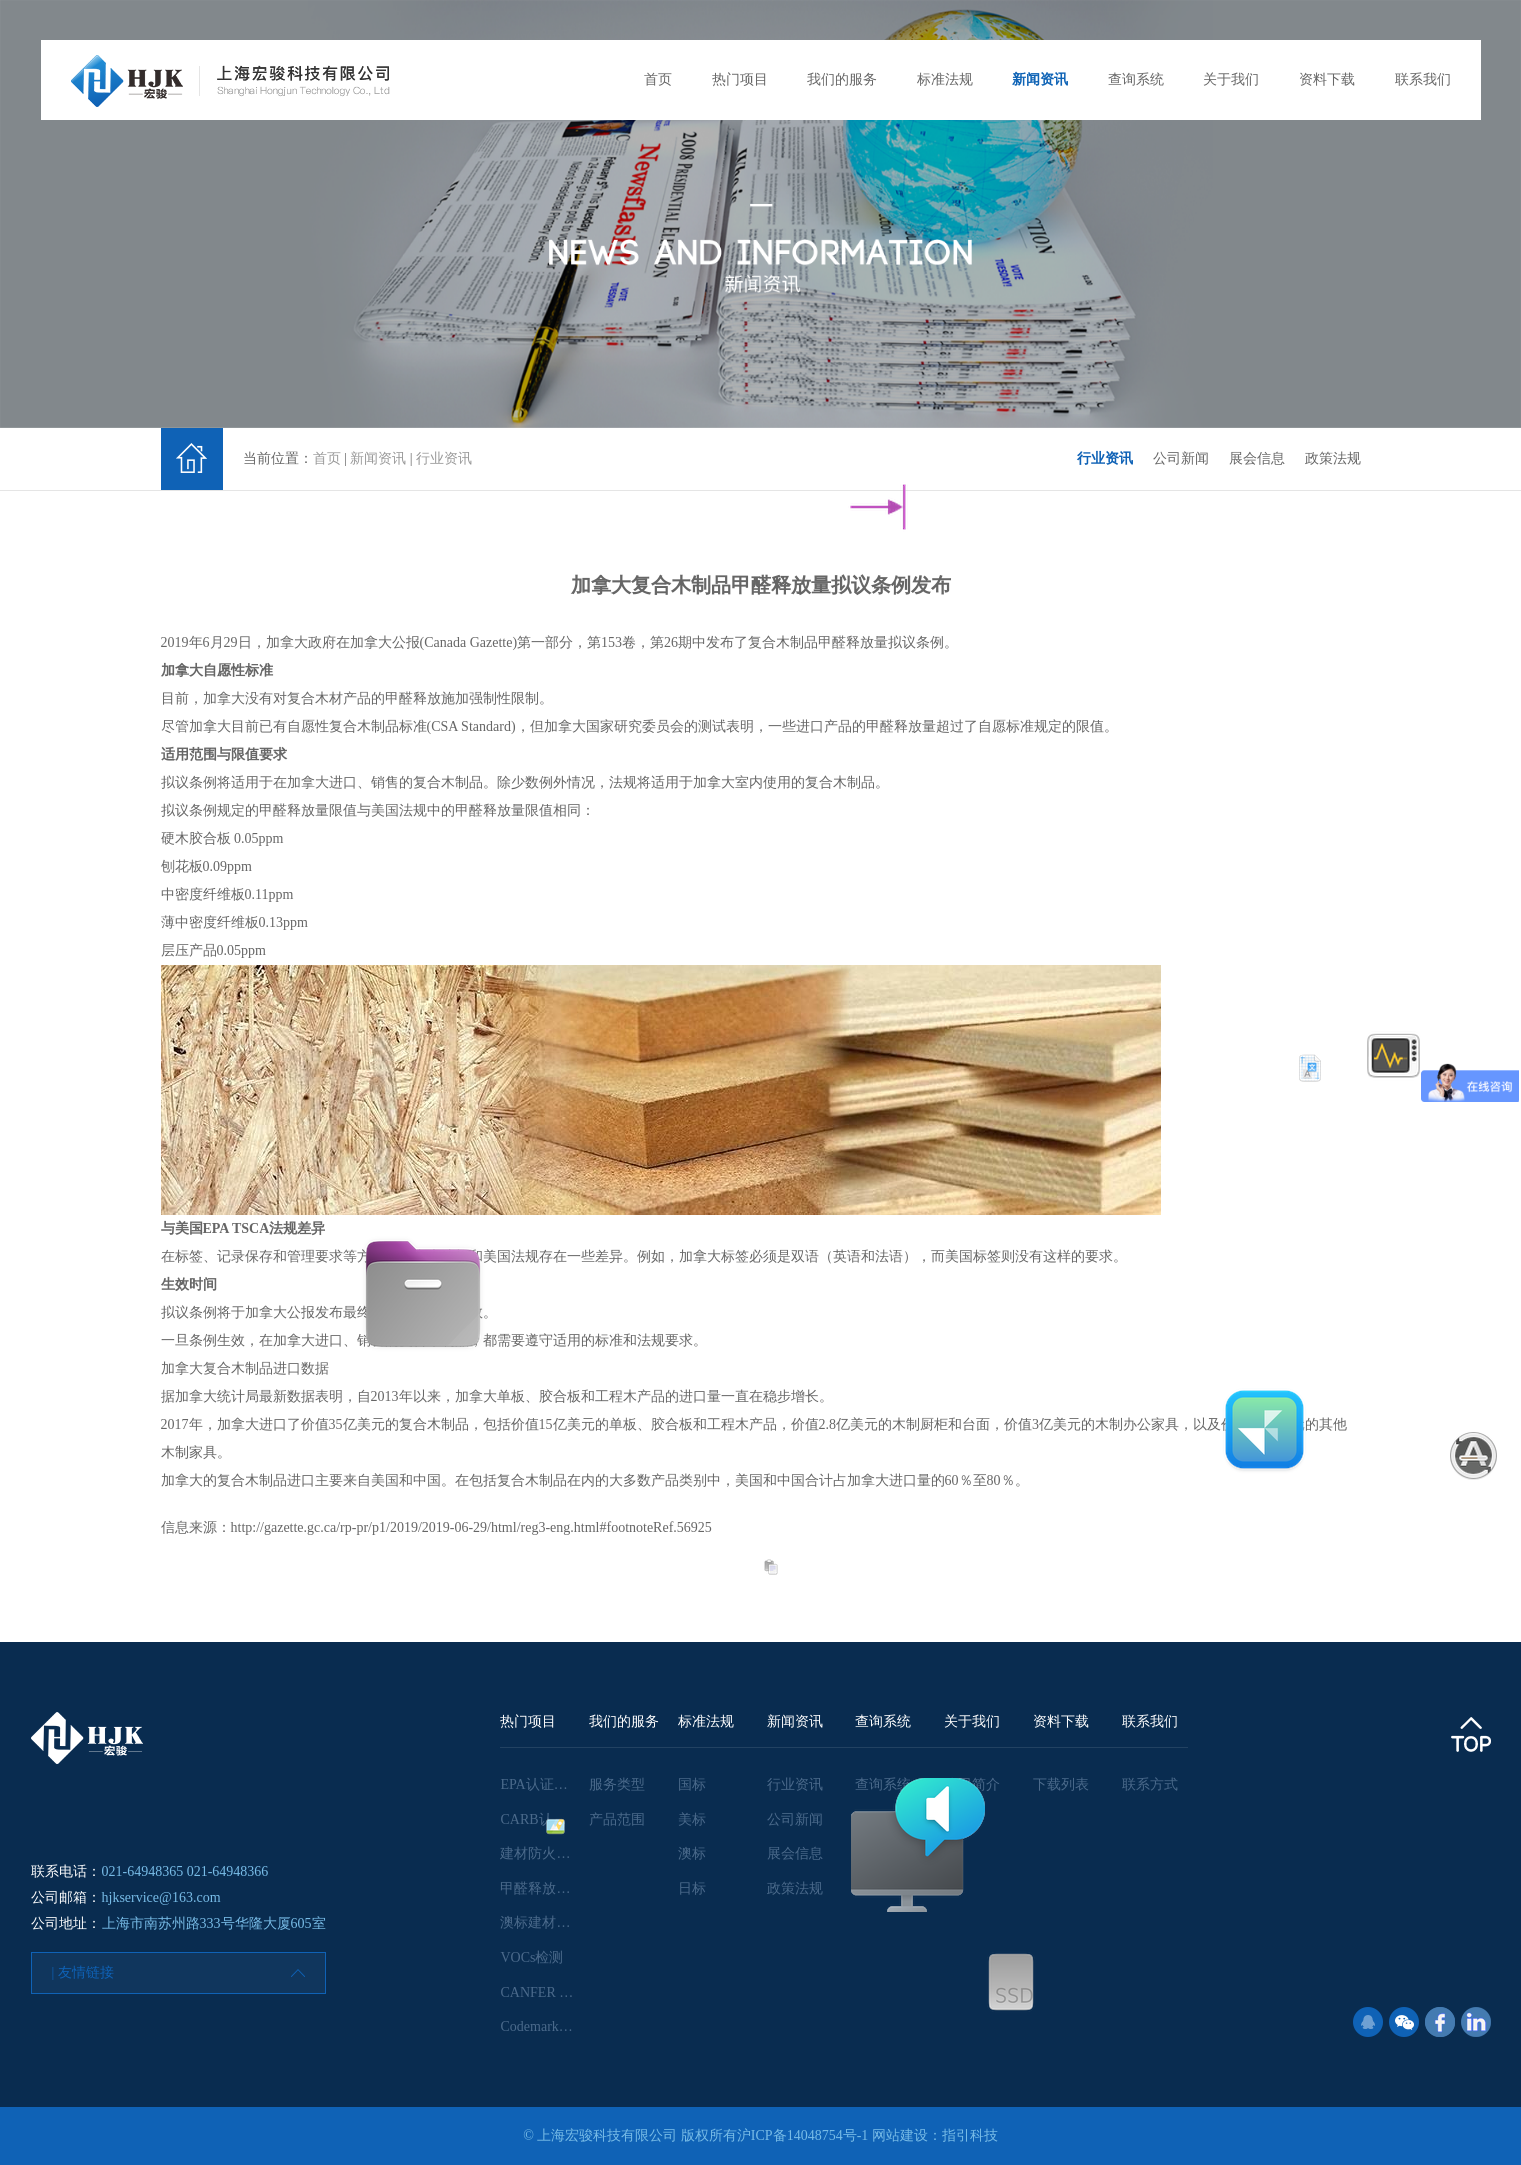 The height and width of the screenshot is (2165, 1521). I want to click on a gettext translation template file (.pot), so click(1310, 1068).